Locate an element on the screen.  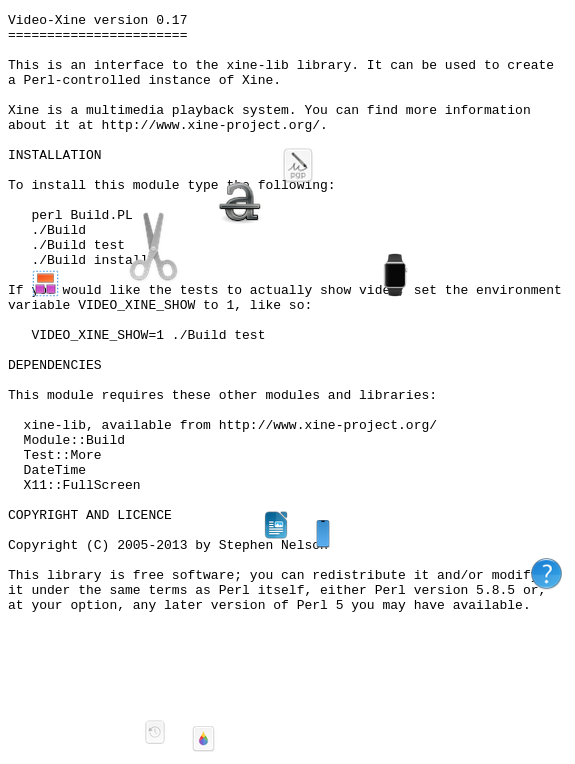
select all items in the current view is located at coordinates (45, 283).